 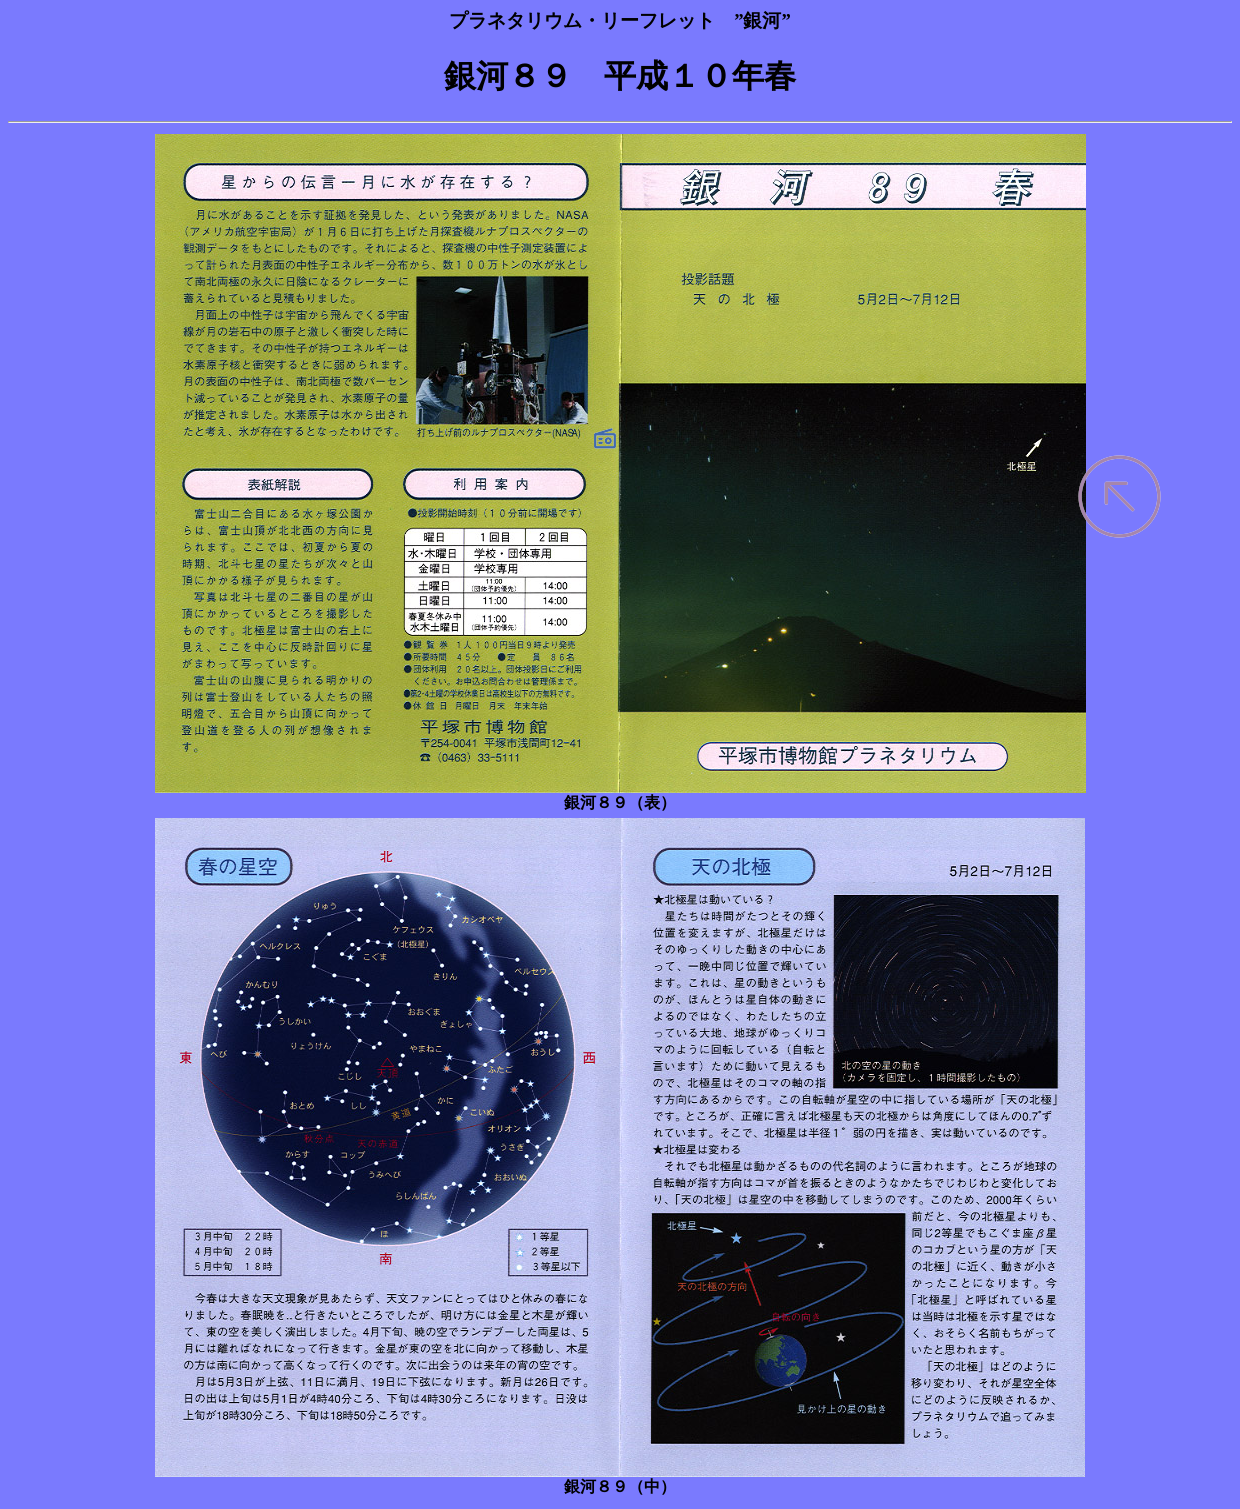 What do you see at coordinates (605, 440) in the screenshot?
I see `open radio or audio streaming` at bounding box center [605, 440].